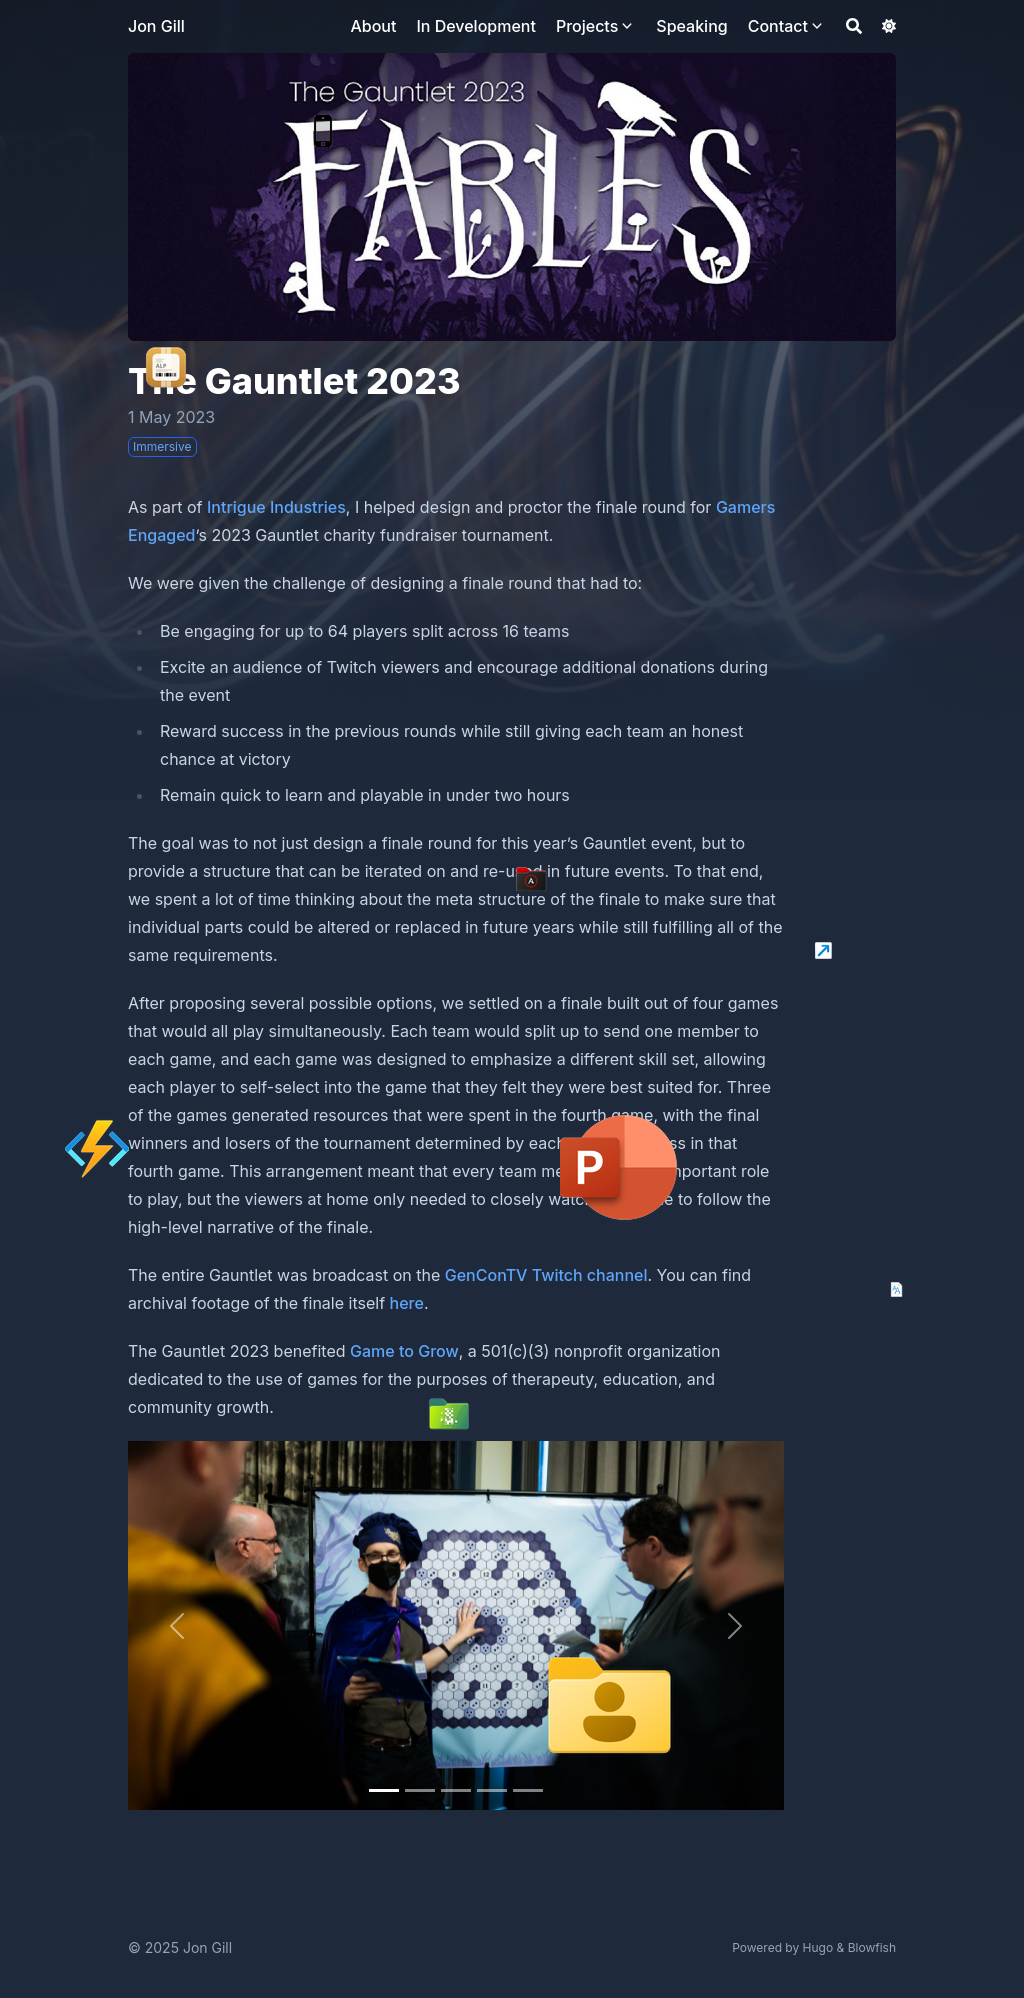  What do you see at coordinates (836, 937) in the screenshot?
I see `indicates this item is a shortcut to another file or application` at bounding box center [836, 937].